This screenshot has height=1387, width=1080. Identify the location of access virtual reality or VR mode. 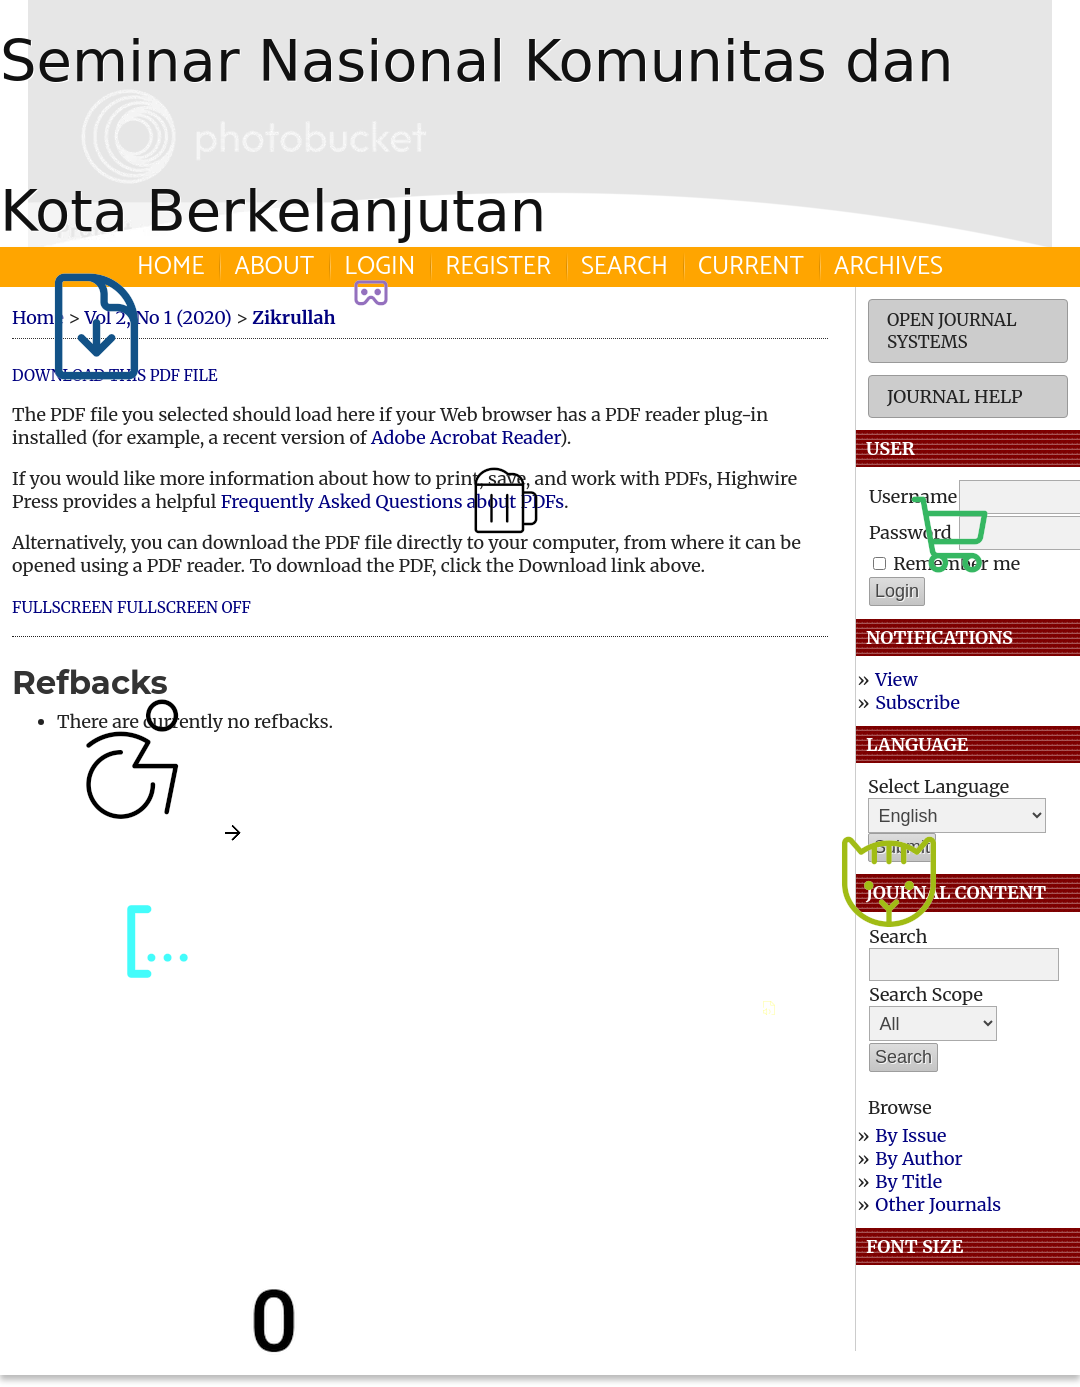
(371, 292).